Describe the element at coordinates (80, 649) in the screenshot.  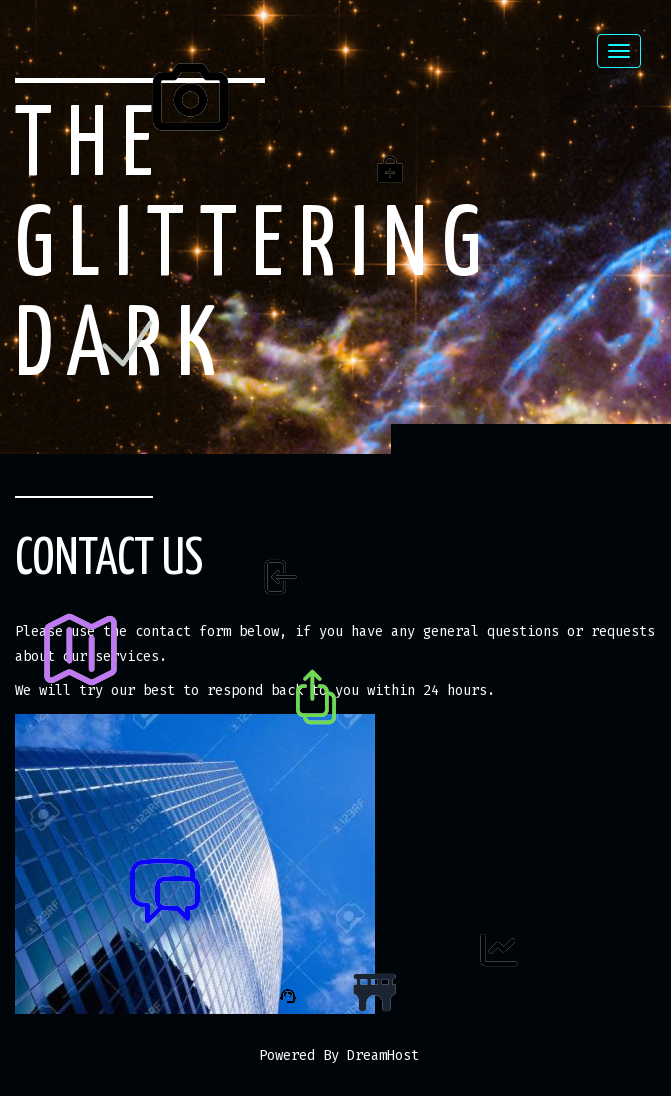
I see `view map or navigation` at that location.